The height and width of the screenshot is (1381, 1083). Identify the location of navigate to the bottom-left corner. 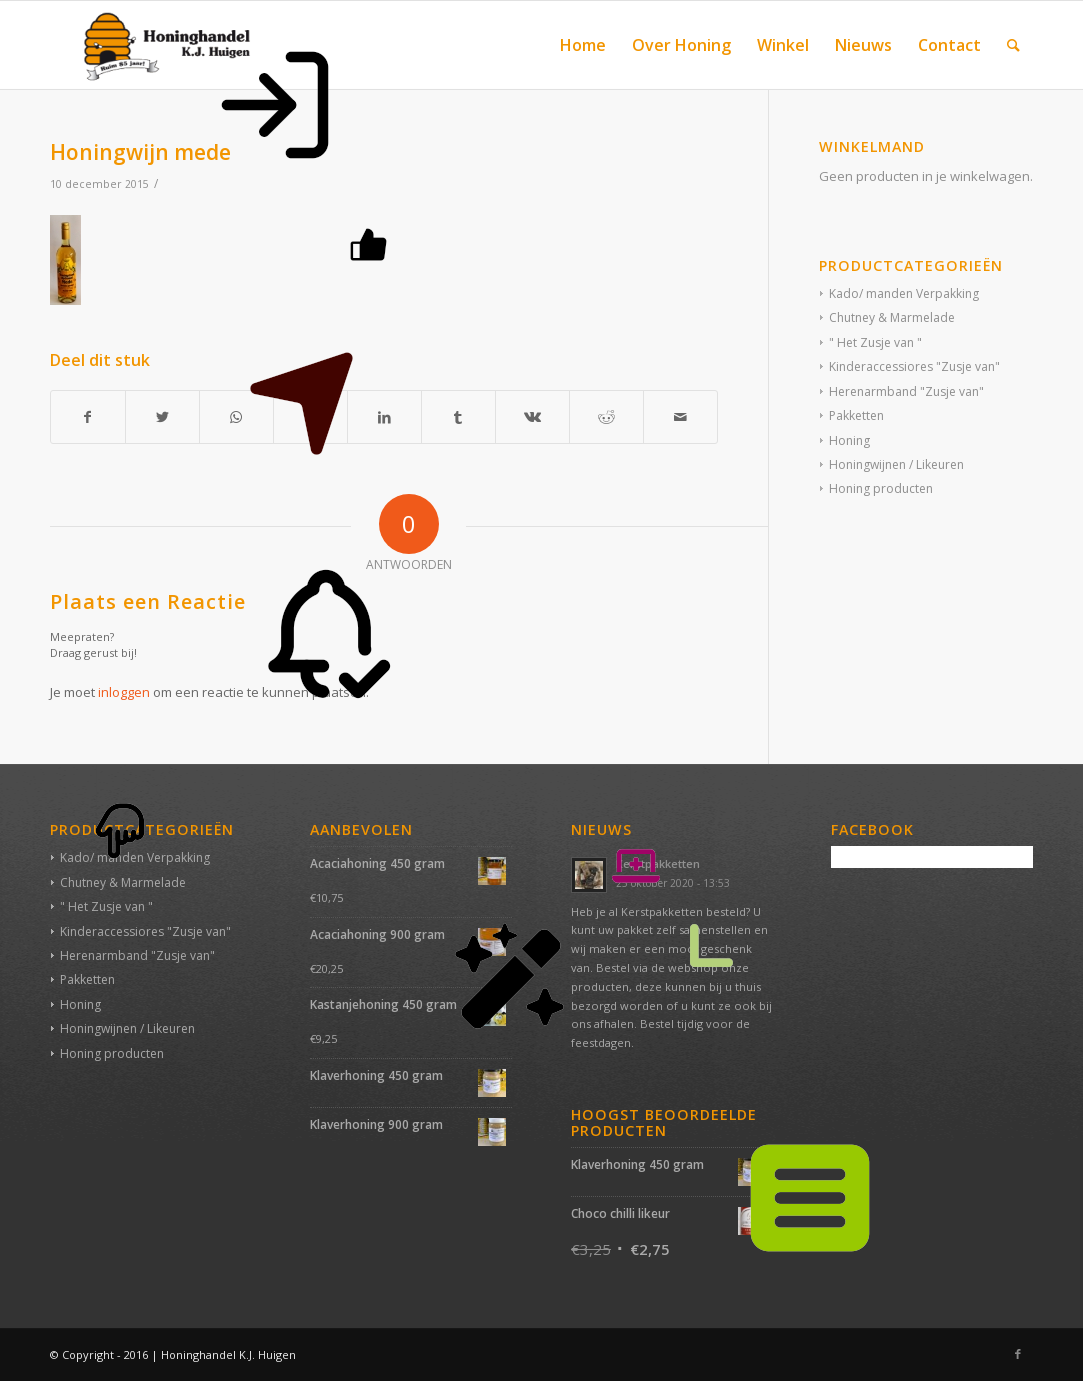
(711, 945).